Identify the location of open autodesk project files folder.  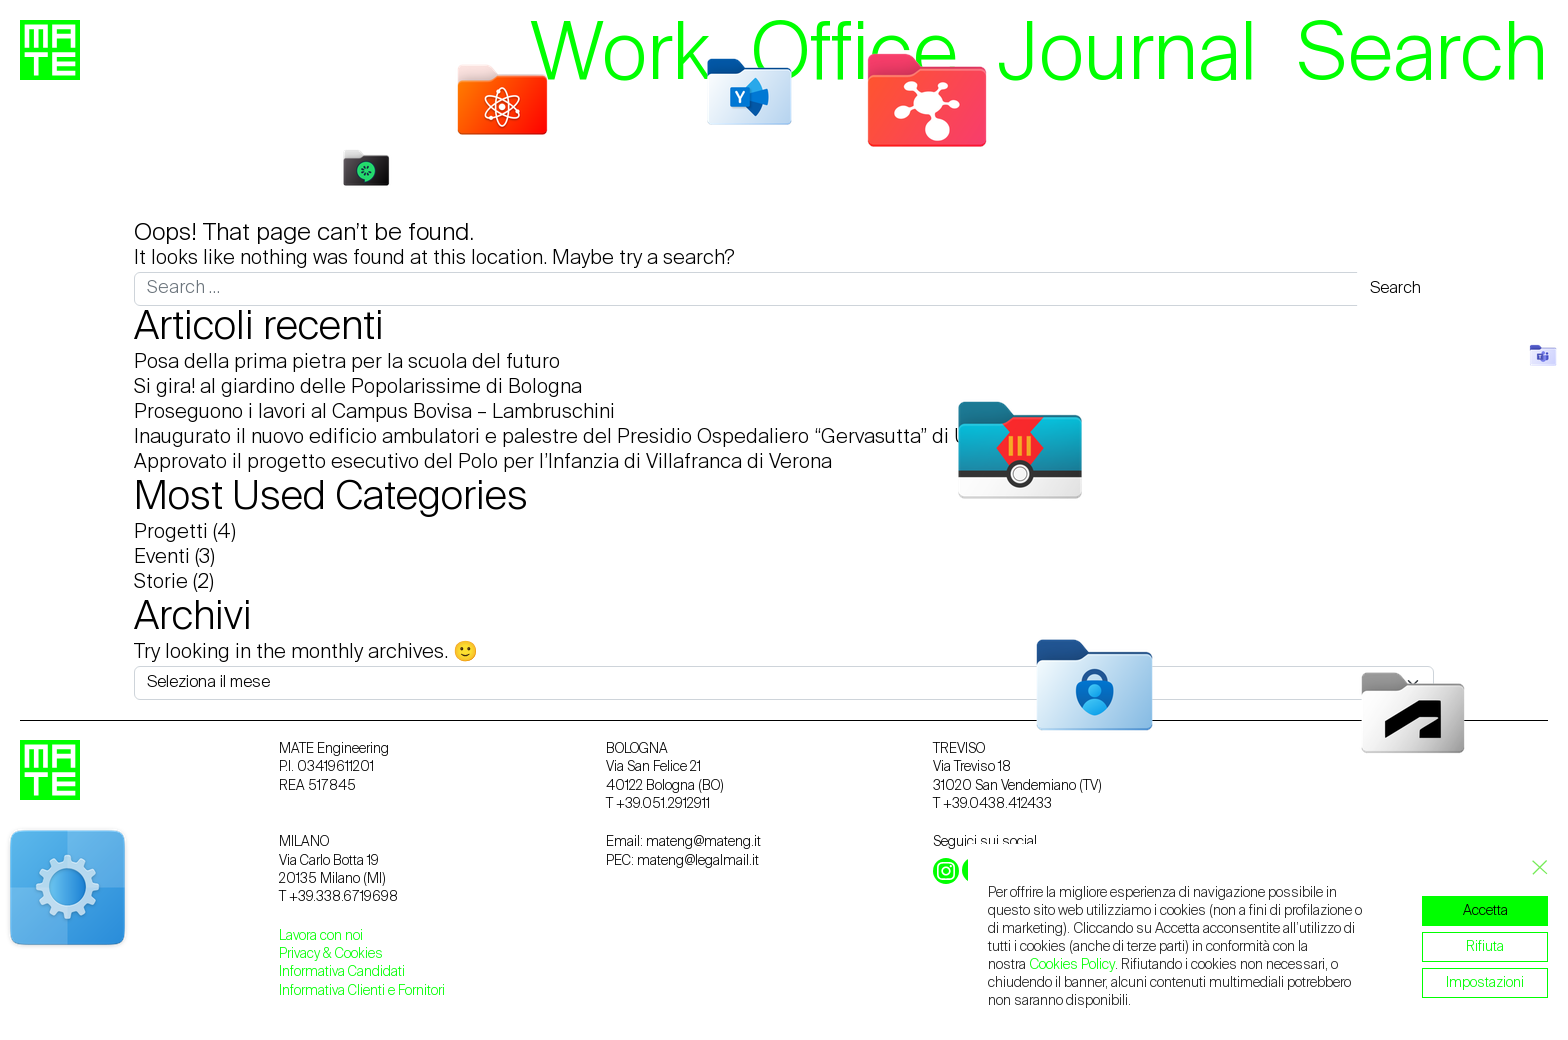
(1412, 715).